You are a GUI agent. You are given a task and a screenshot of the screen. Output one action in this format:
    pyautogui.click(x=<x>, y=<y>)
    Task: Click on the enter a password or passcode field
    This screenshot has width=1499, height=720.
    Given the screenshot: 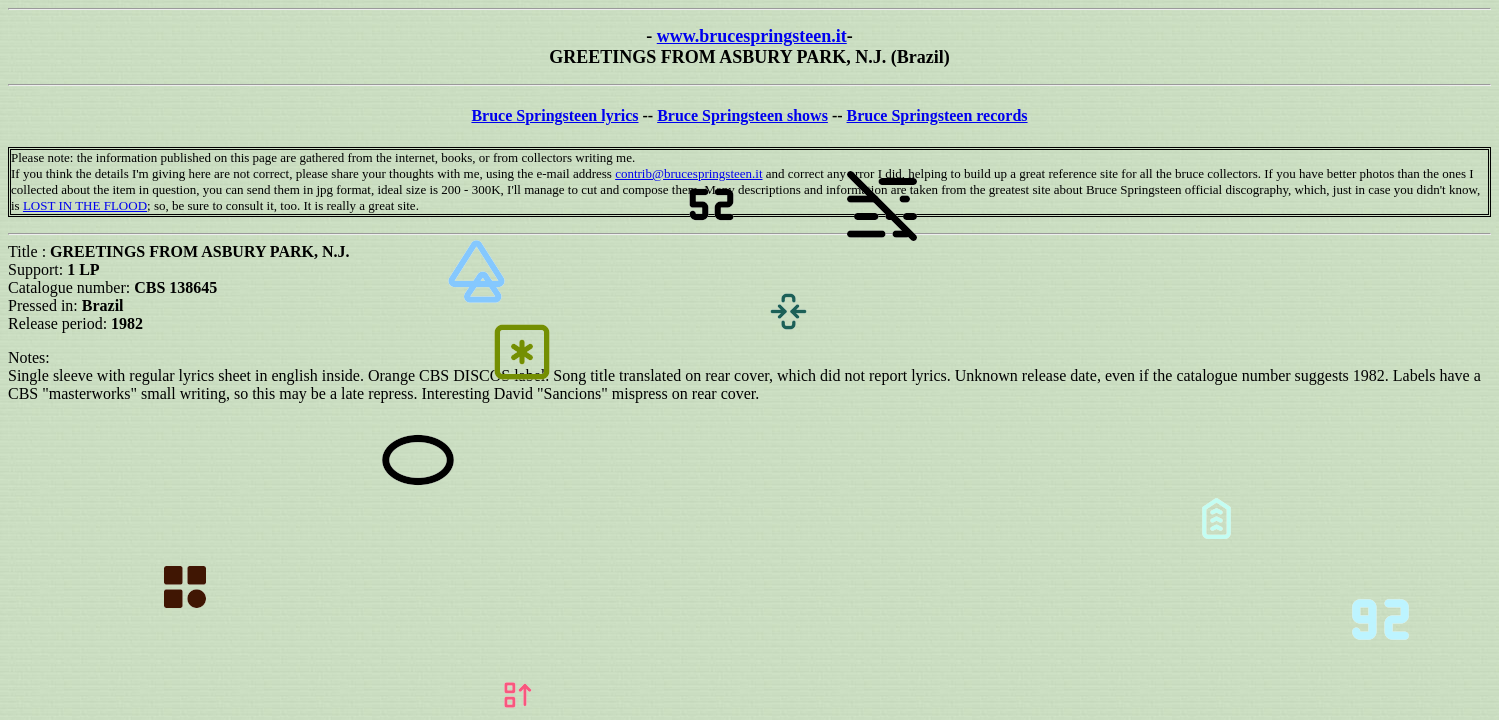 What is the action you would take?
    pyautogui.click(x=522, y=352)
    